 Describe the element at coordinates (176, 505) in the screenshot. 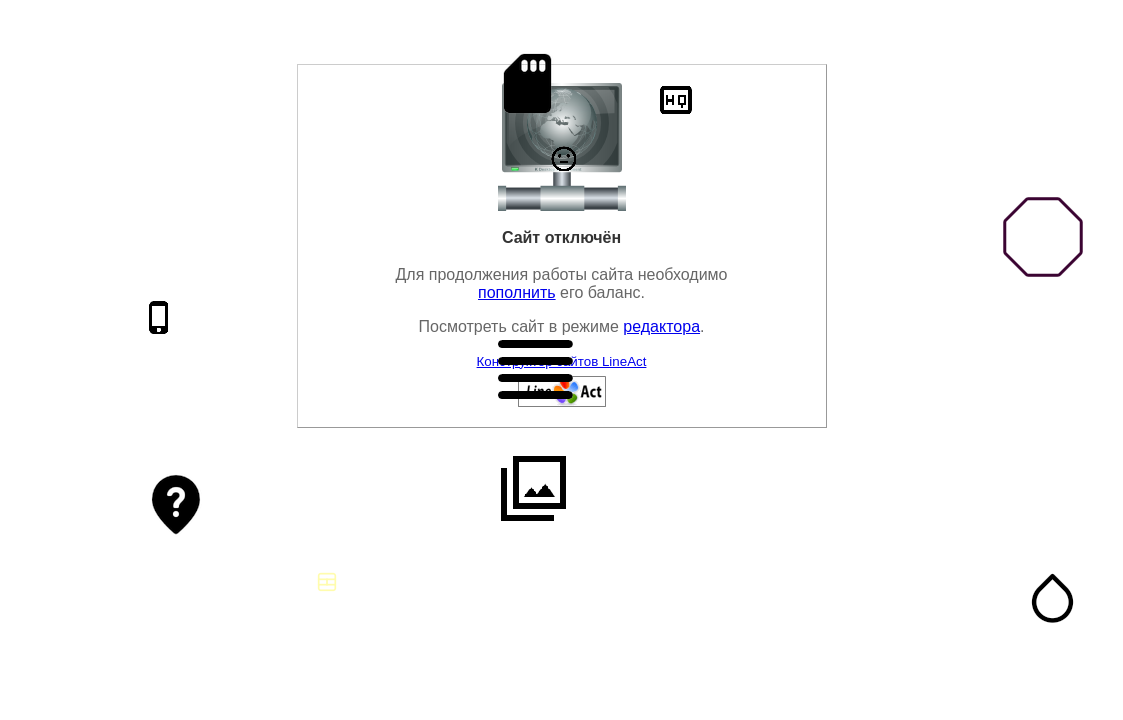

I see `unknown or unverified location` at that location.